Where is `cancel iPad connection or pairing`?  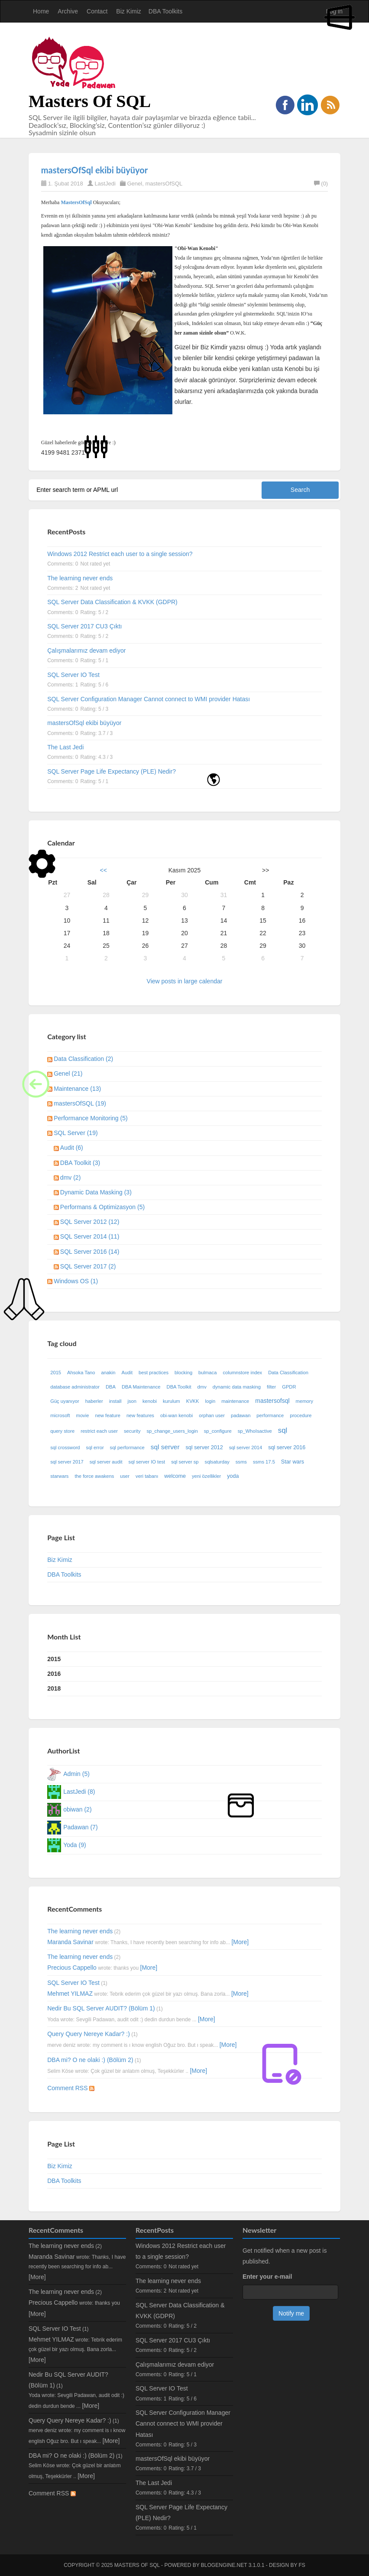
cancel iPad connection or pairing is located at coordinates (280, 2063).